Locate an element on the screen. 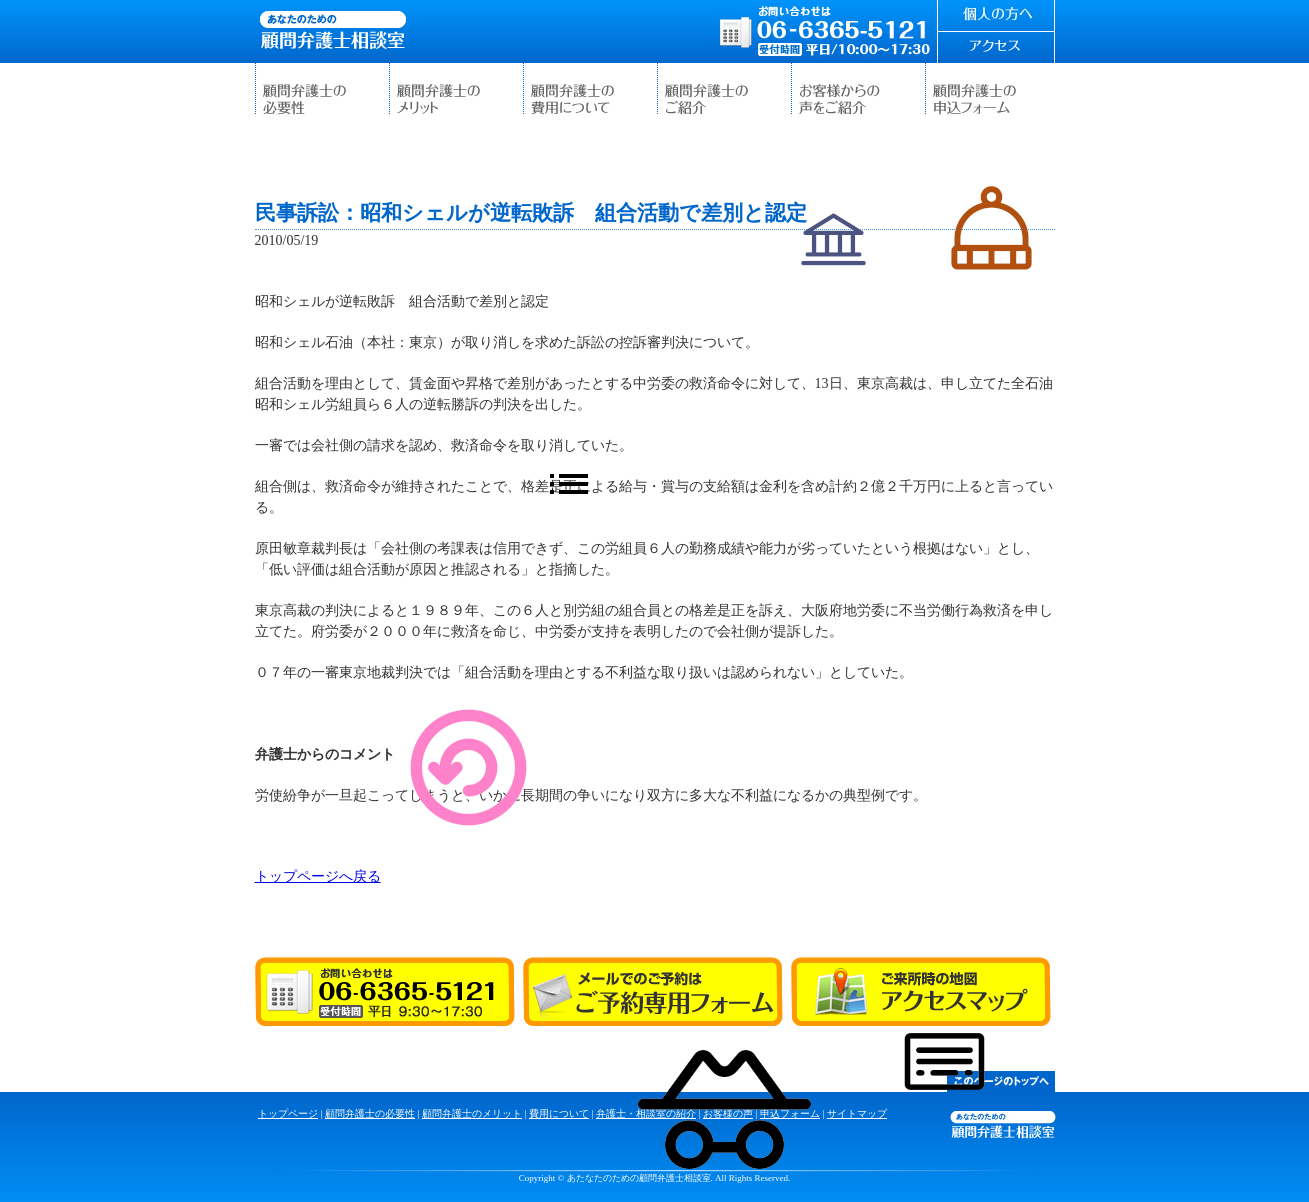 This screenshot has height=1202, width=1309. access banking or financial services is located at coordinates (833, 241).